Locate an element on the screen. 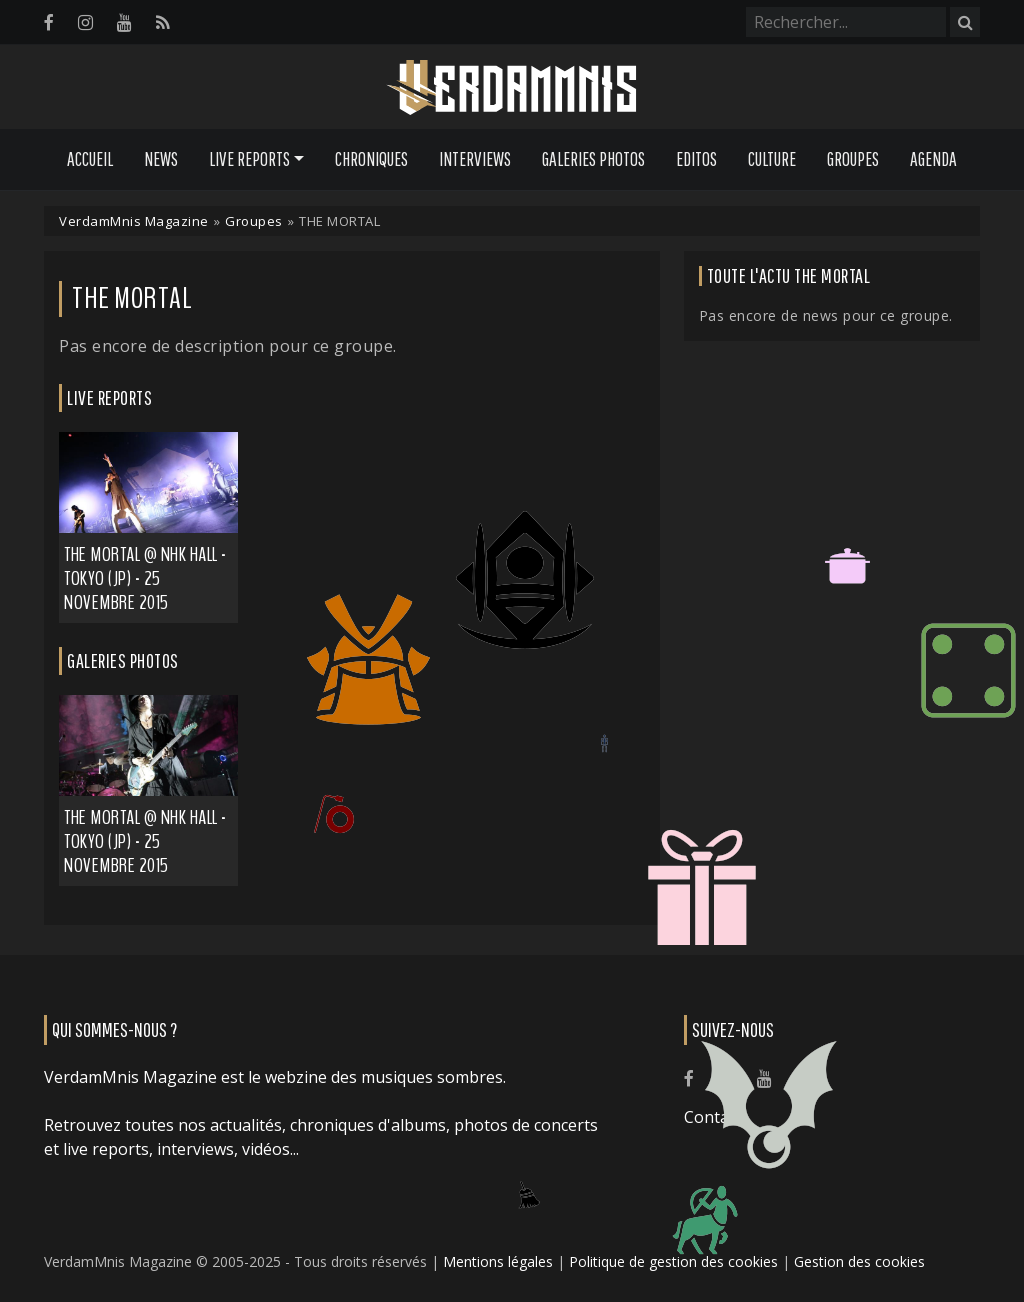  view your gifts or rewards is located at coordinates (702, 882).